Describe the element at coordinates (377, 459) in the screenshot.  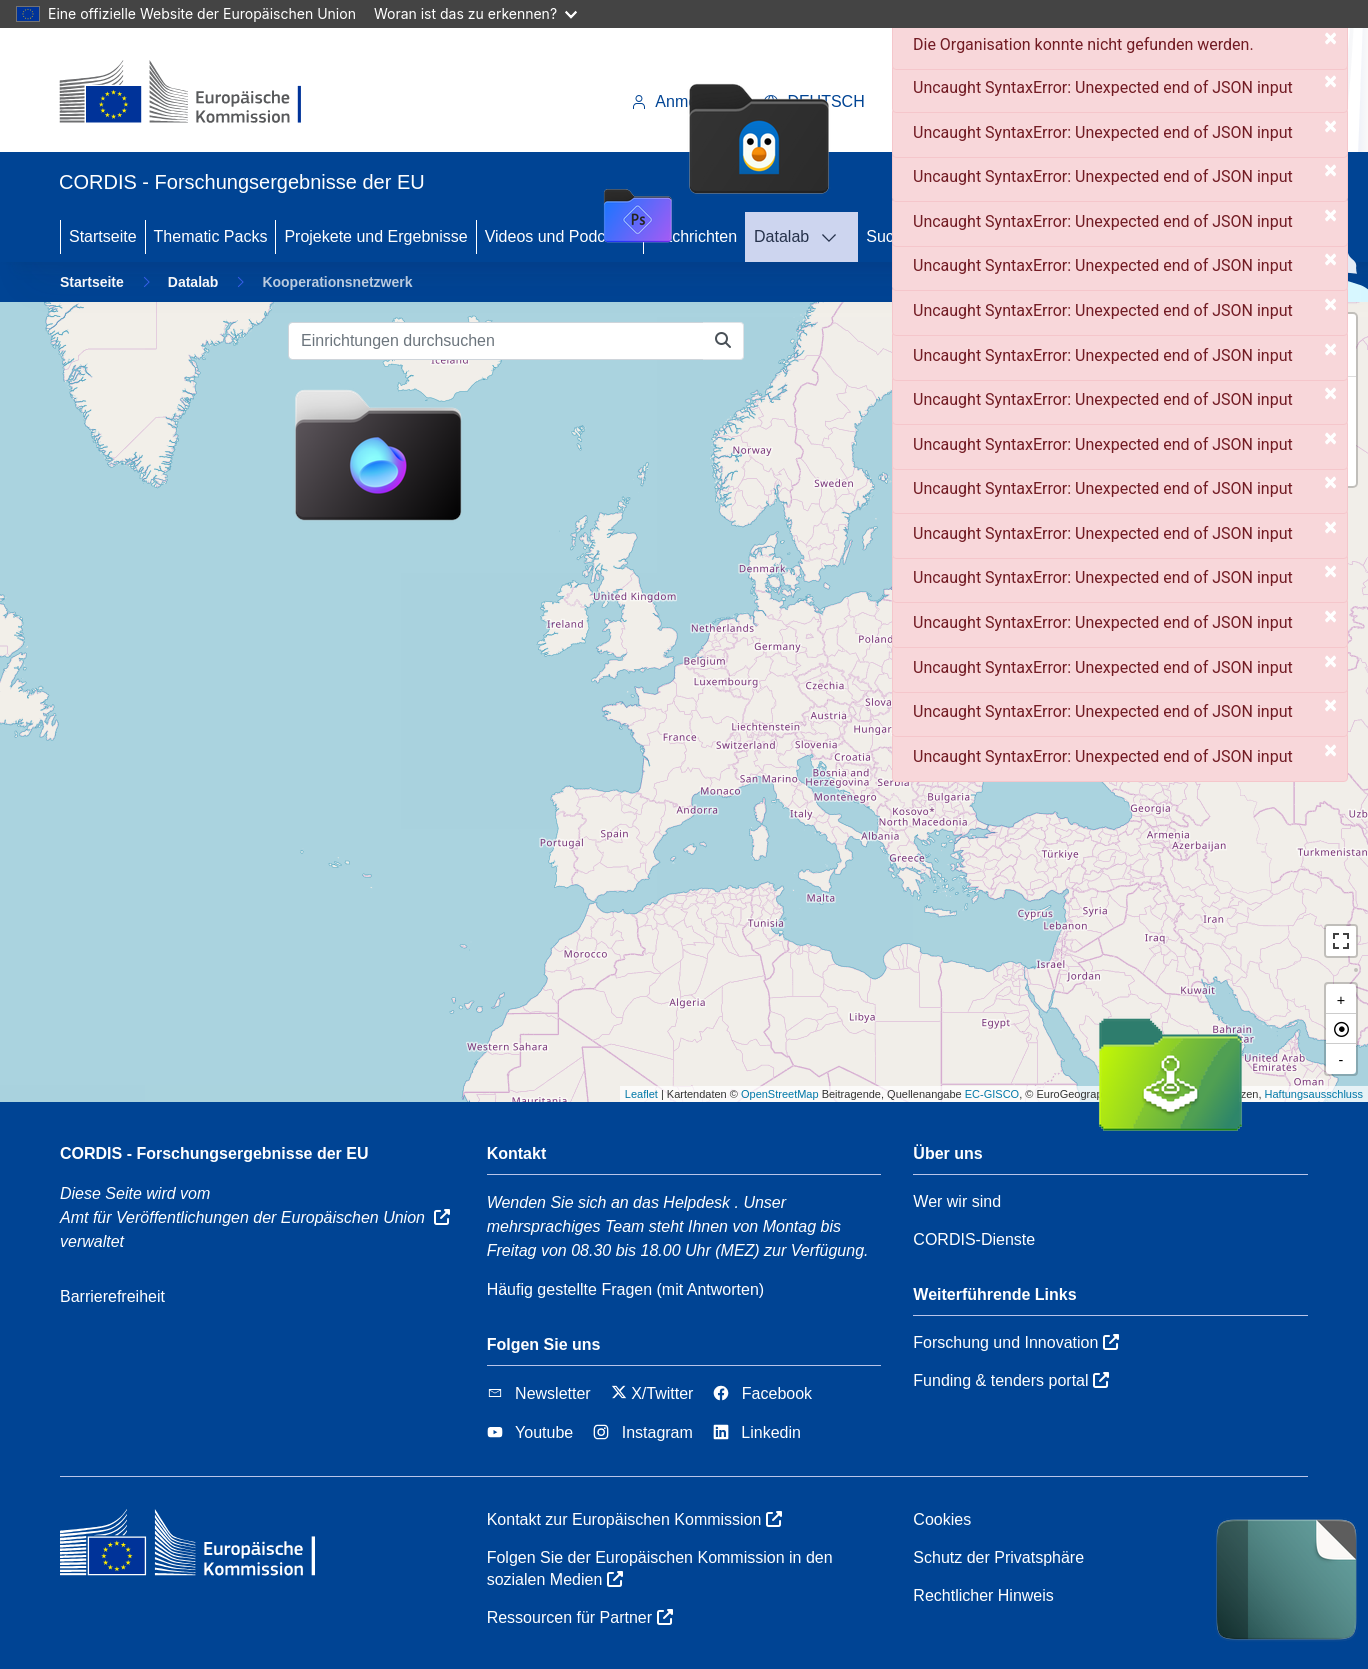
I see `open jetbrains fleet project folder` at that location.